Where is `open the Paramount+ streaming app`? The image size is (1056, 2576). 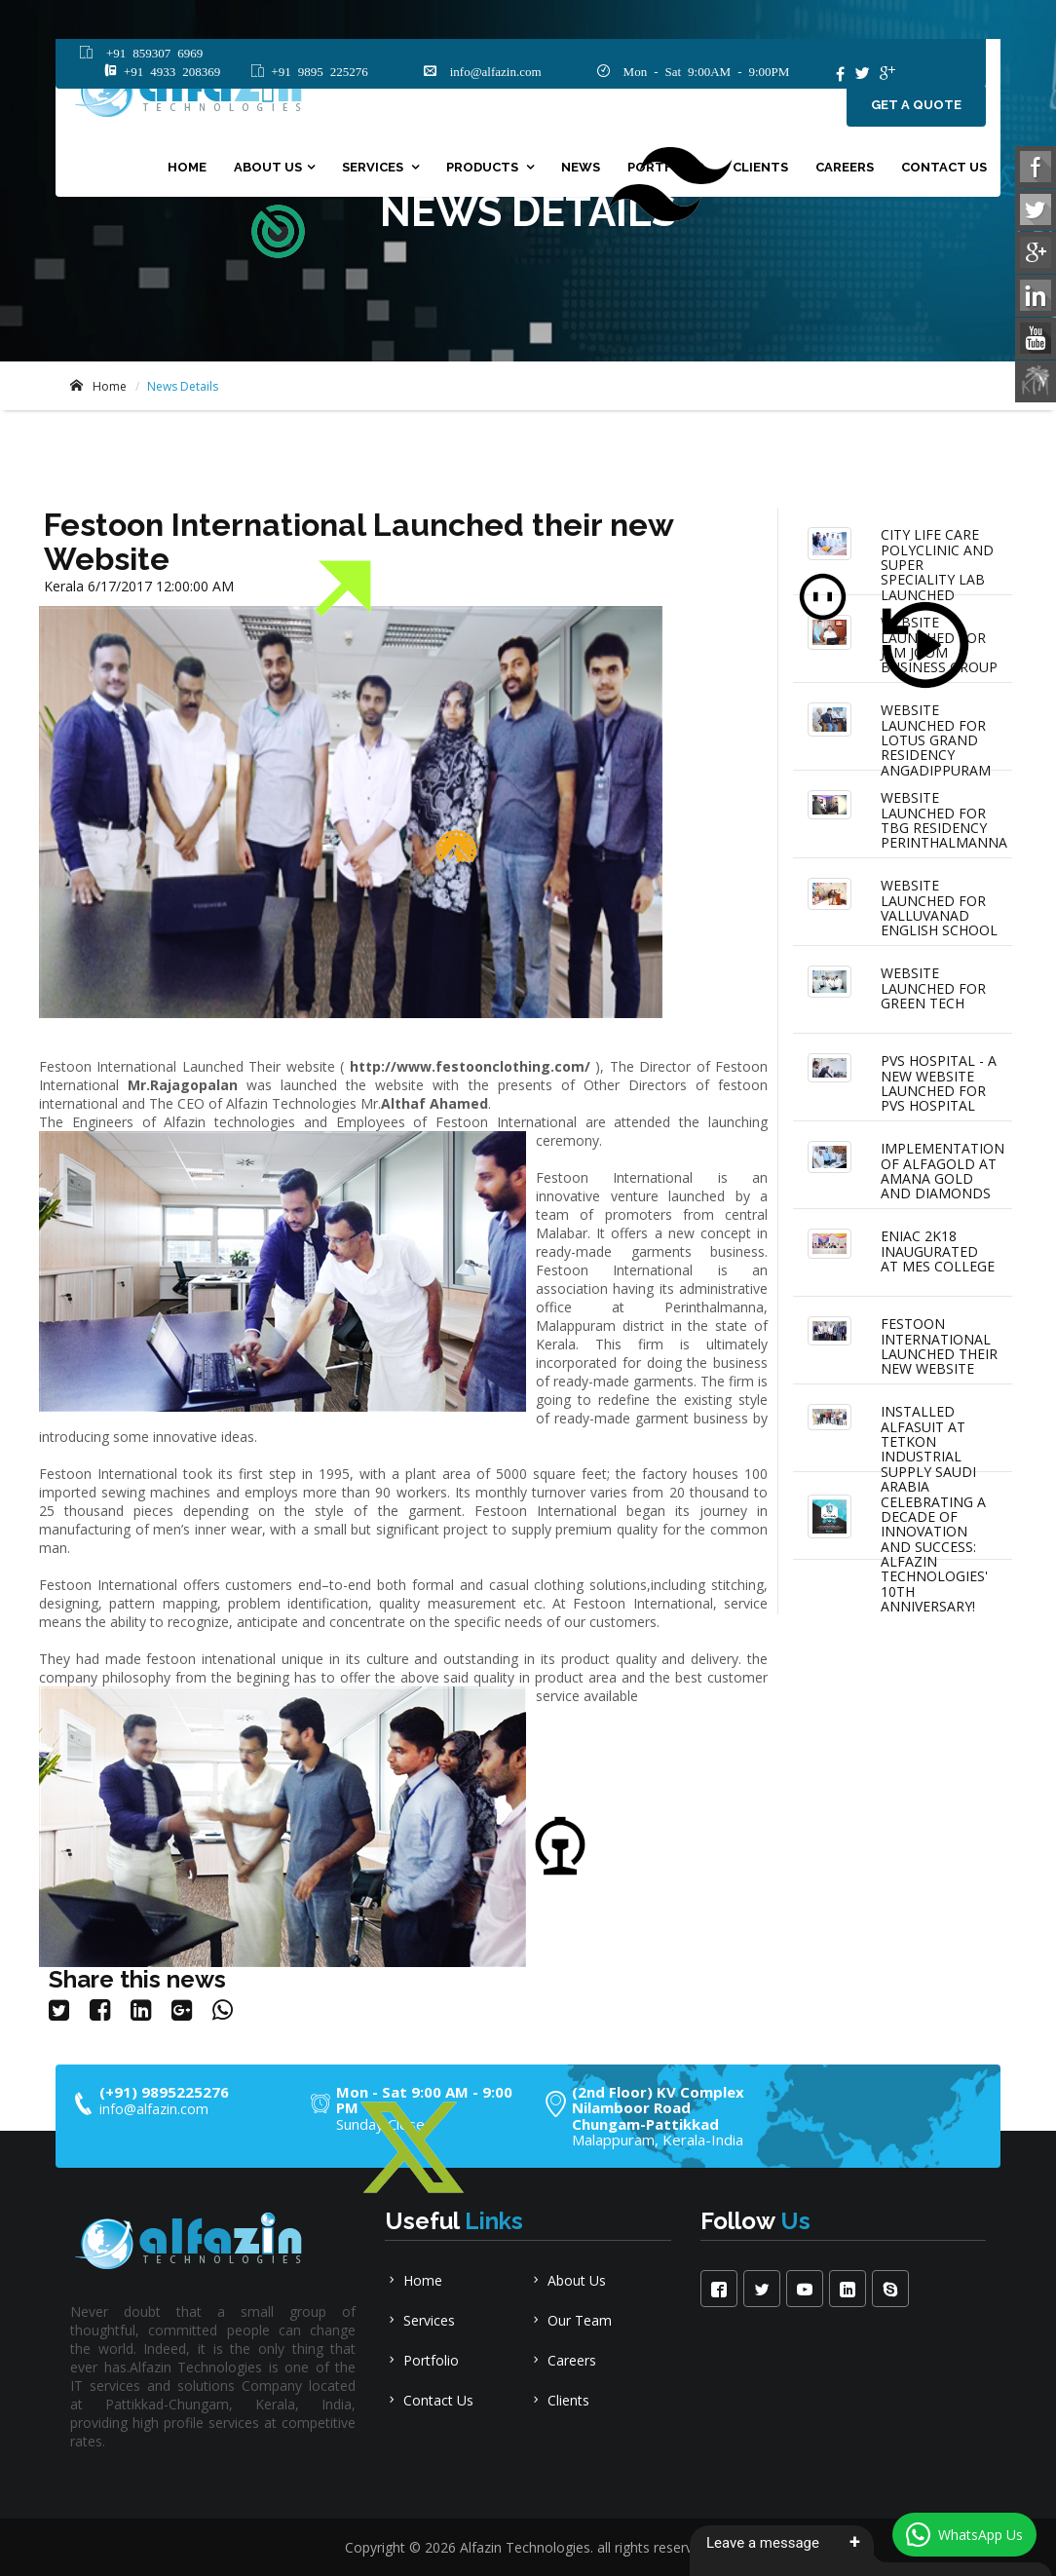 open the Paramount+ streaming app is located at coordinates (456, 846).